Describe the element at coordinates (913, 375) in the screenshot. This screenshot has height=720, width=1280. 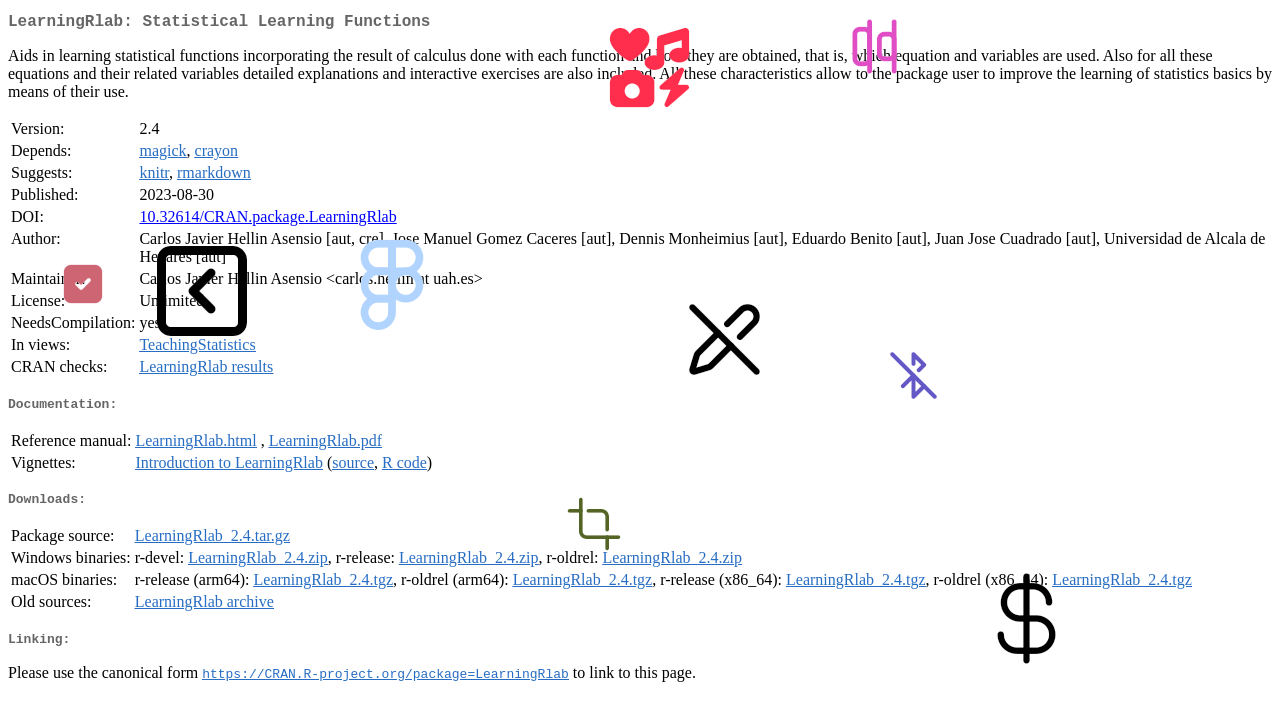
I see `bluetooth is currently disabled` at that location.